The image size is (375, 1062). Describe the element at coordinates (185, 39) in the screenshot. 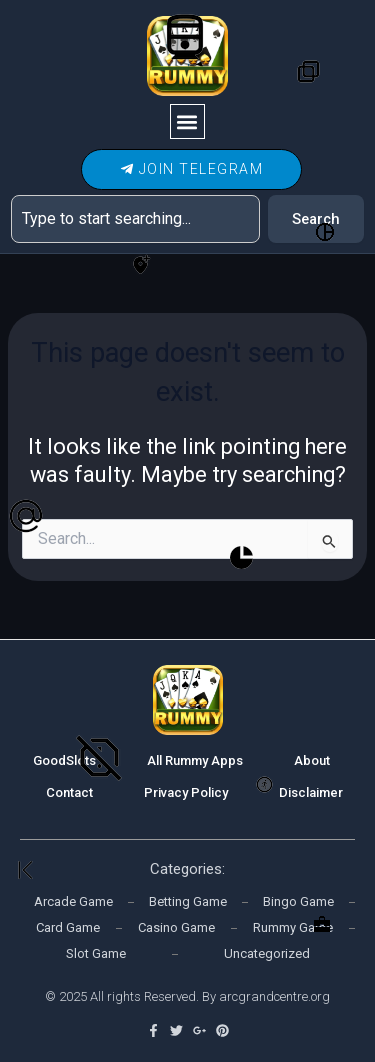

I see `get directions to a railway or train station` at that location.